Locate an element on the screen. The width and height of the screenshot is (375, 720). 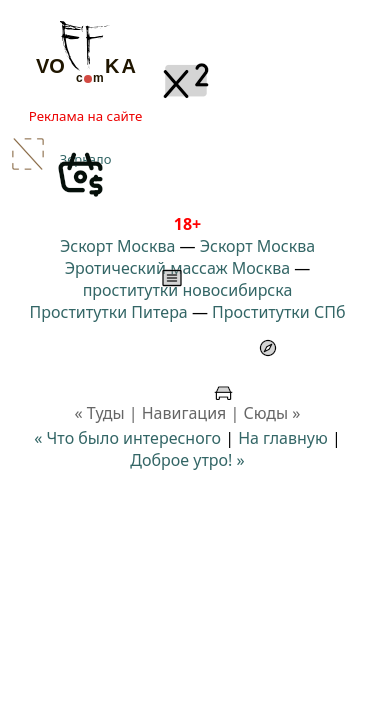
deselect or clear current selection is located at coordinates (28, 154).